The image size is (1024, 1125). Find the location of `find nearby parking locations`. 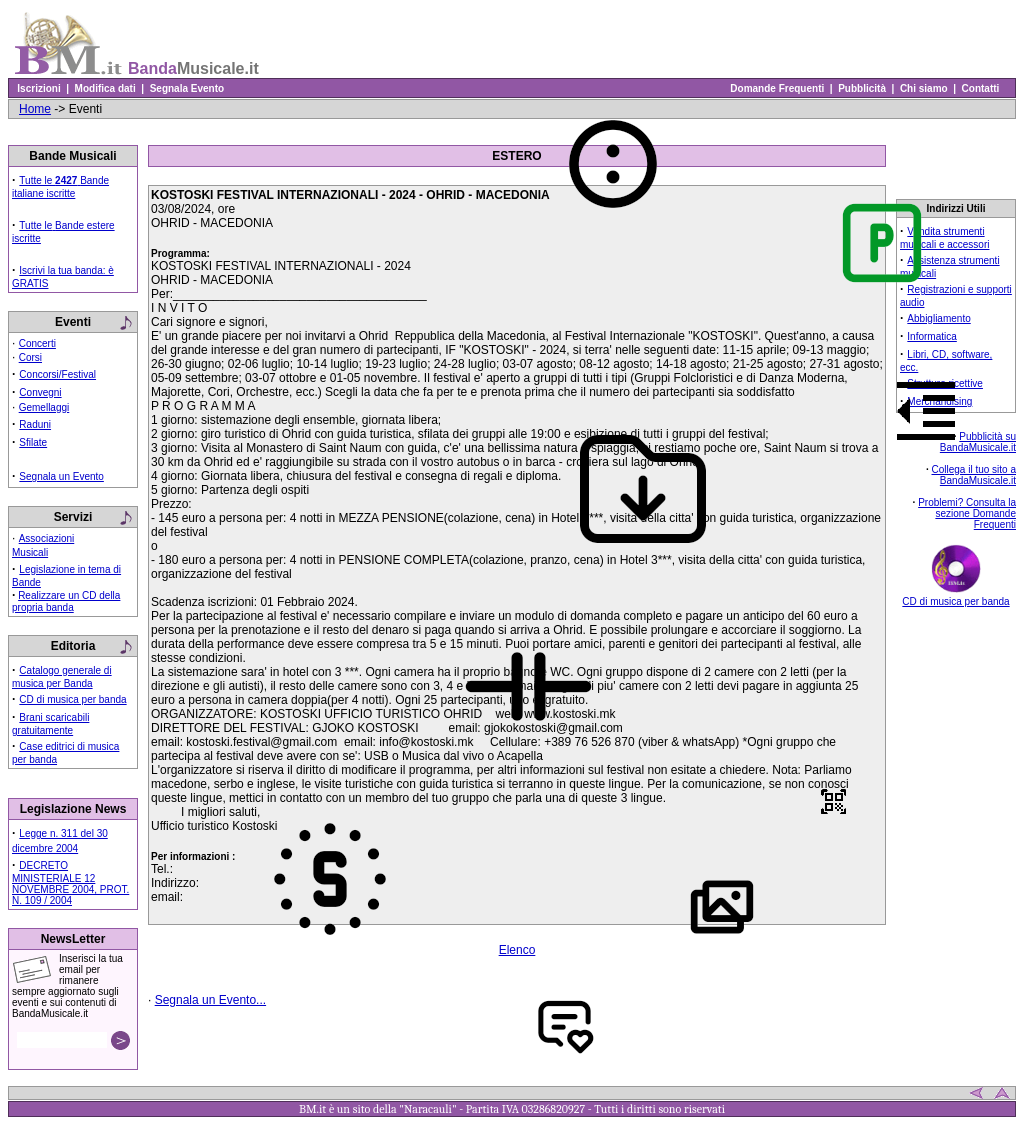

find nearby parking locations is located at coordinates (882, 243).